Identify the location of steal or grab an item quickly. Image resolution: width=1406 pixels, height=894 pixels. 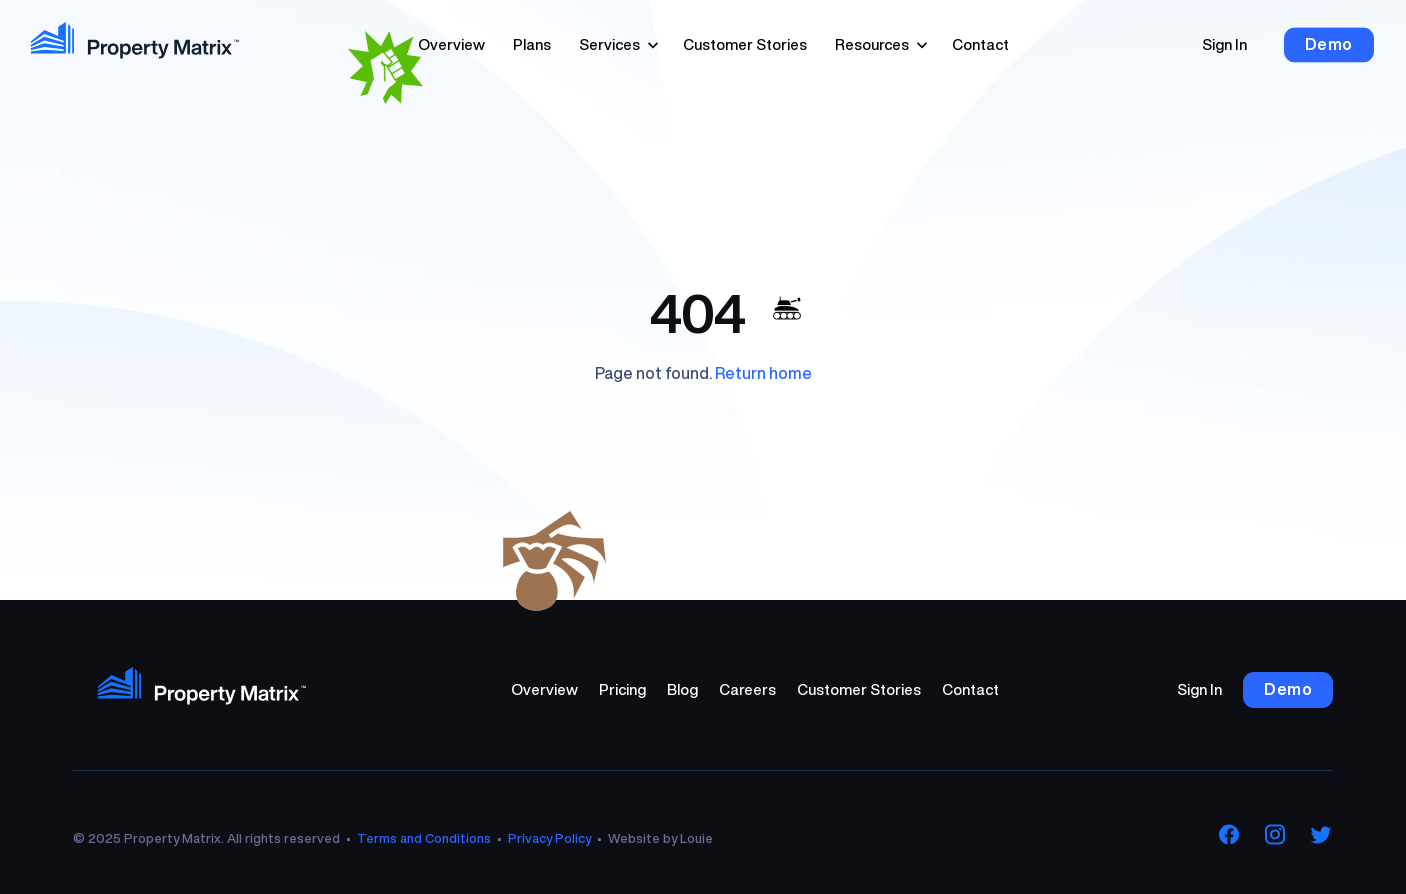
(555, 558).